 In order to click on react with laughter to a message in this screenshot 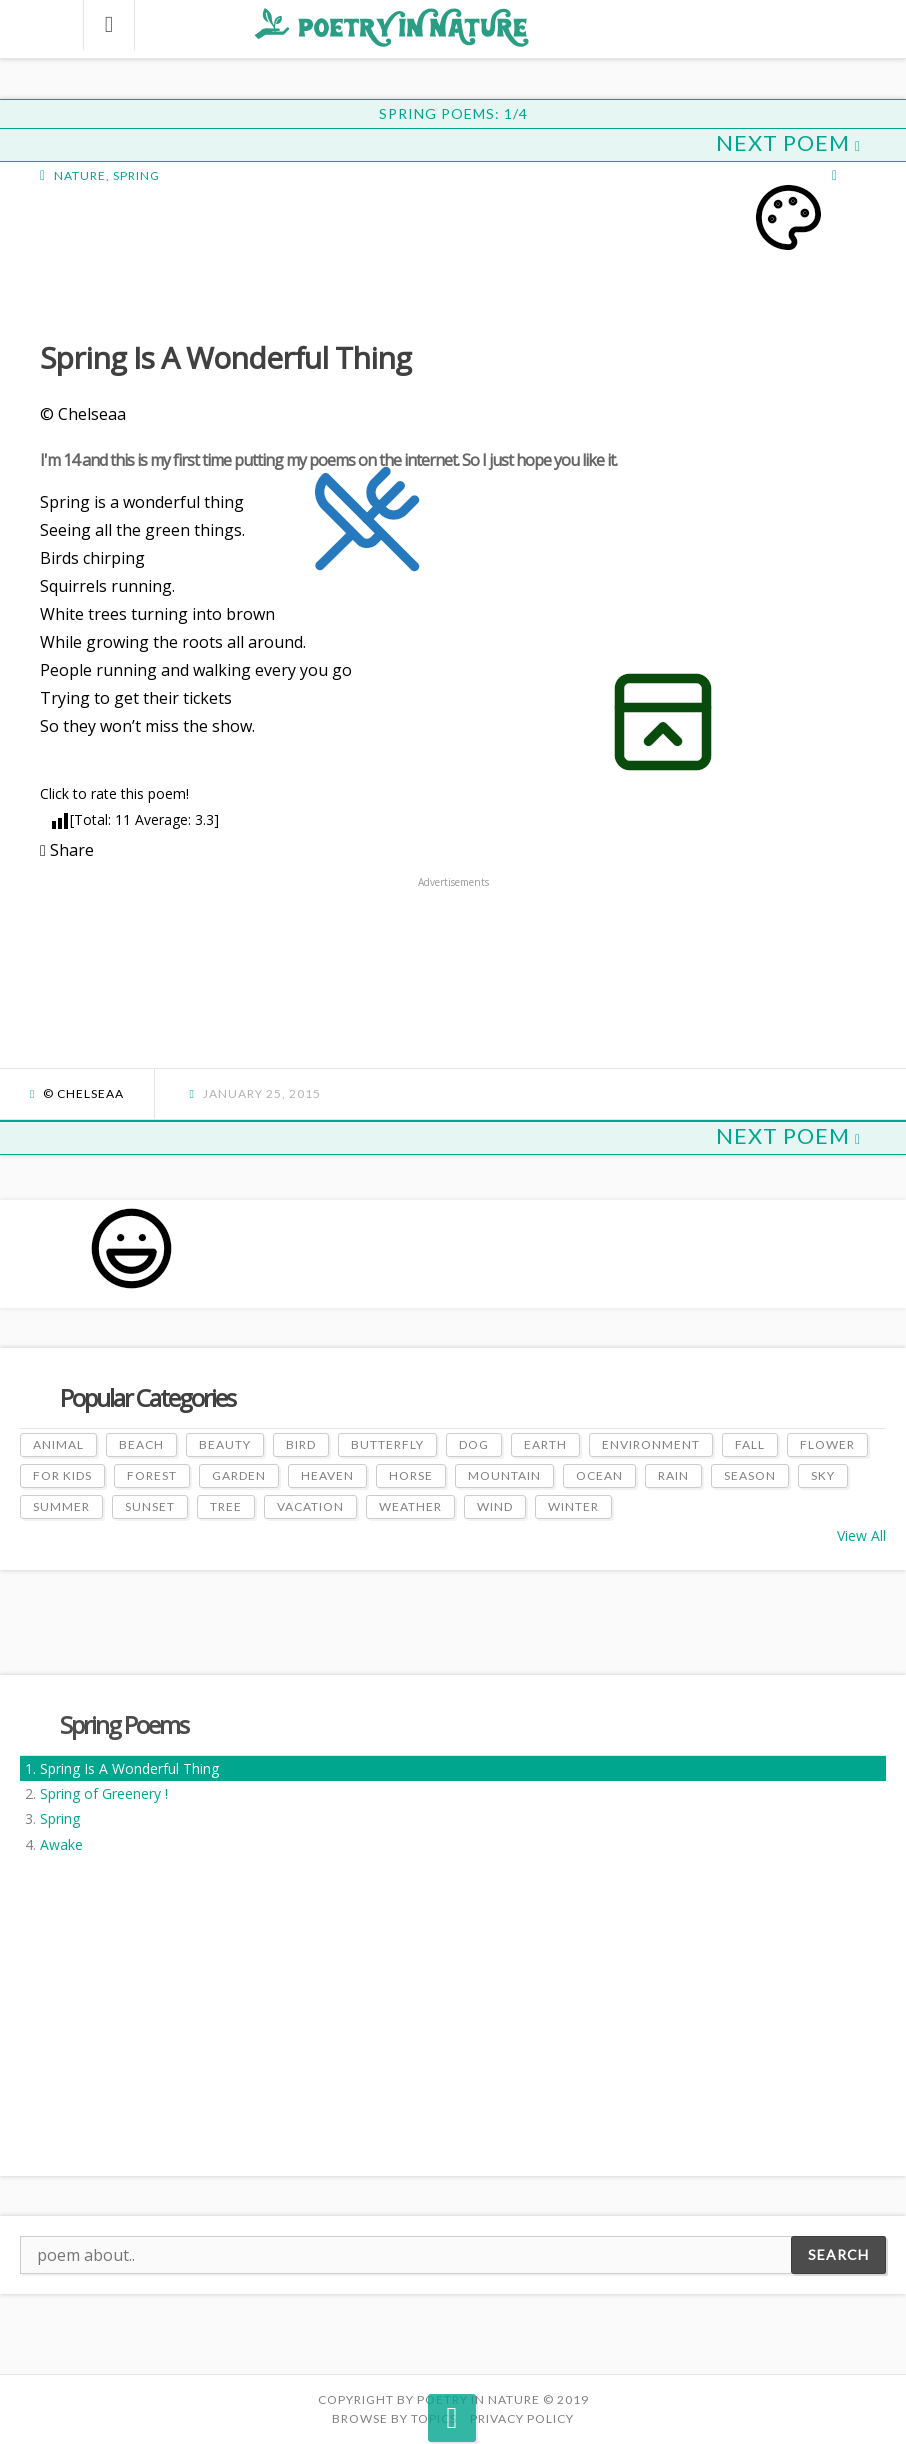, I will do `click(131, 1248)`.